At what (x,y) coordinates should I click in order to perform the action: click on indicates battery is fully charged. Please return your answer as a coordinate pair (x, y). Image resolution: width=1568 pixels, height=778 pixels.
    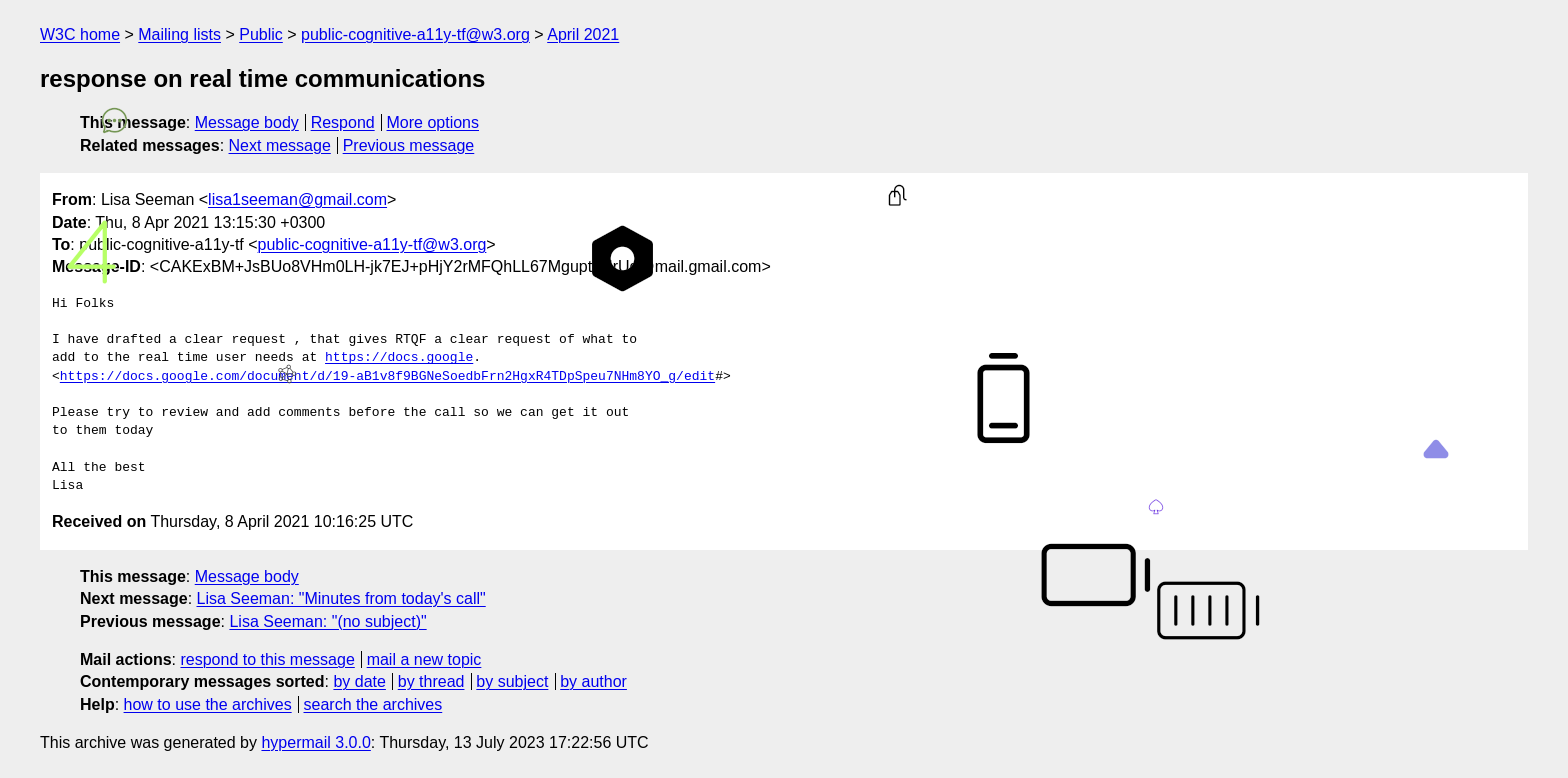
    Looking at the image, I should click on (1206, 610).